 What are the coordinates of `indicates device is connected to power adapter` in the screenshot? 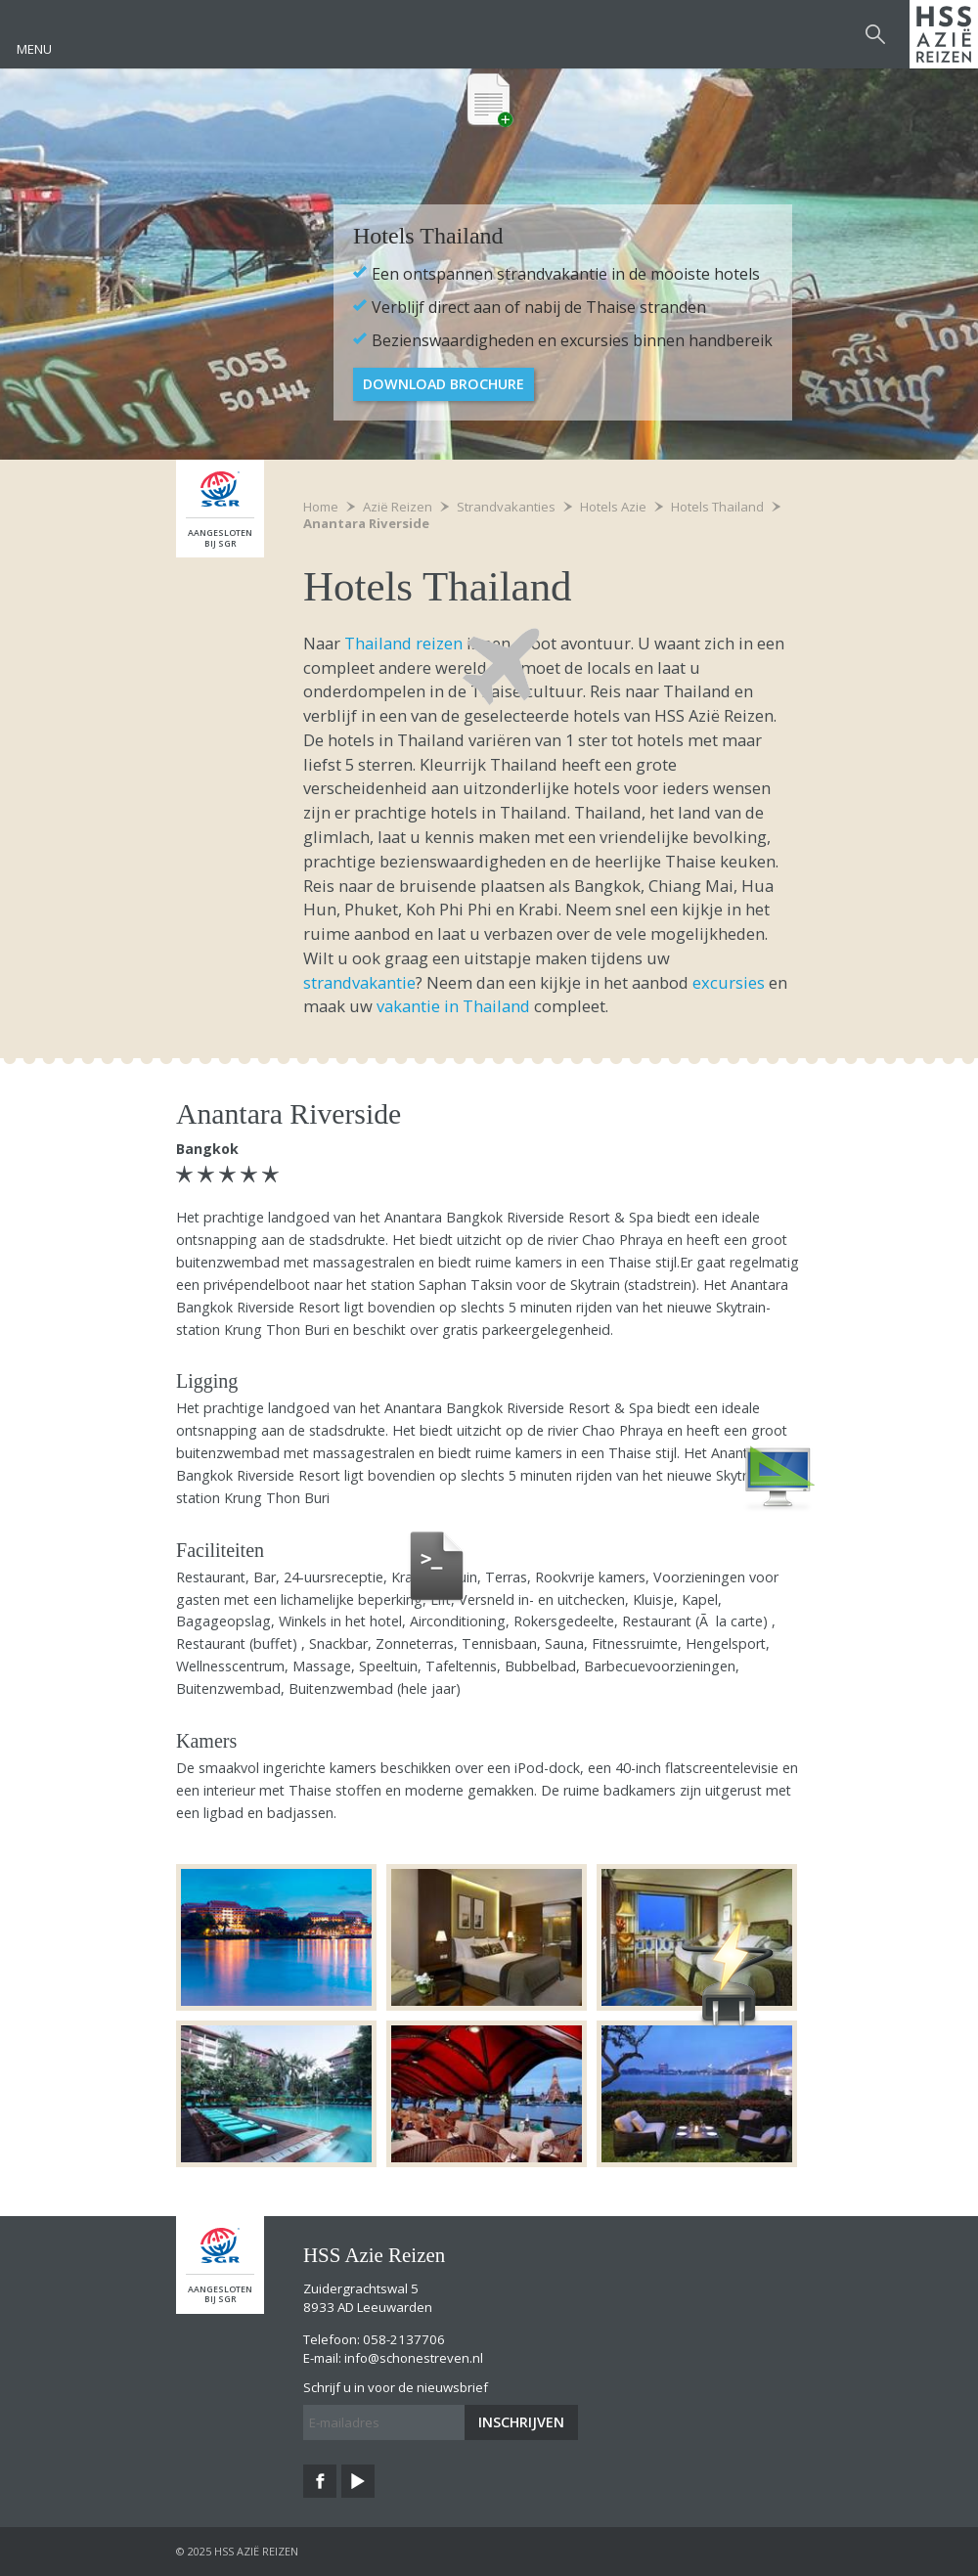 It's located at (725, 1972).